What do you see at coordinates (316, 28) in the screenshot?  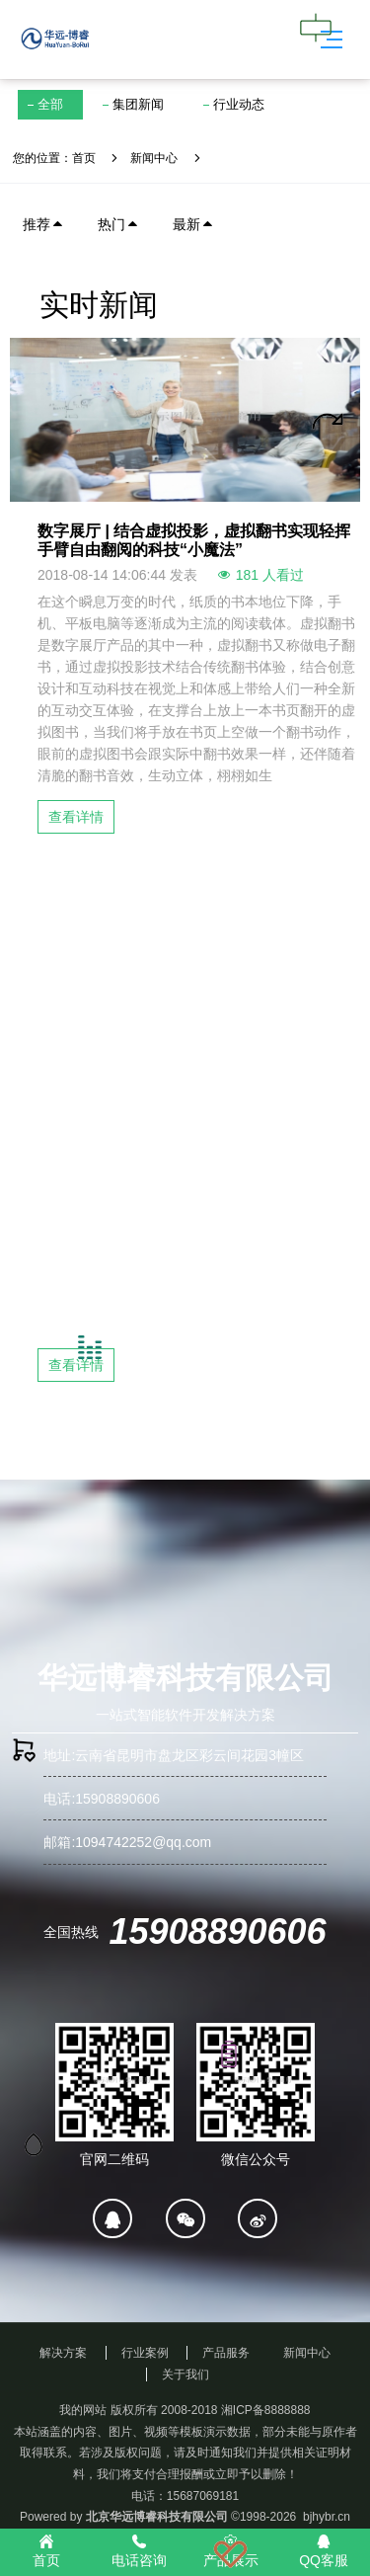 I see `align object to horizontal center` at bounding box center [316, 28].